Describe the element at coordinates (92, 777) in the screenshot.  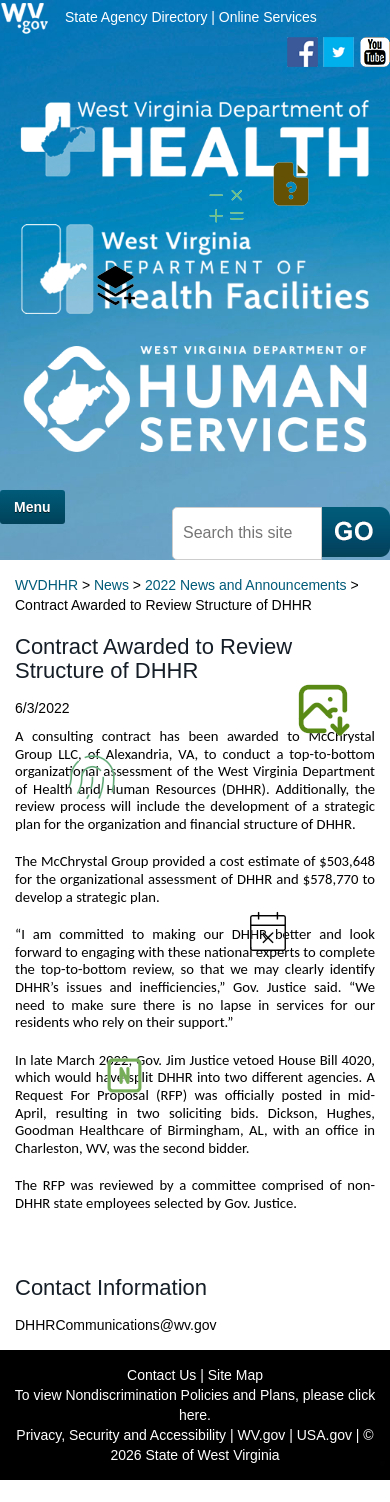
I see `authenticate with fingerprint` at that location.